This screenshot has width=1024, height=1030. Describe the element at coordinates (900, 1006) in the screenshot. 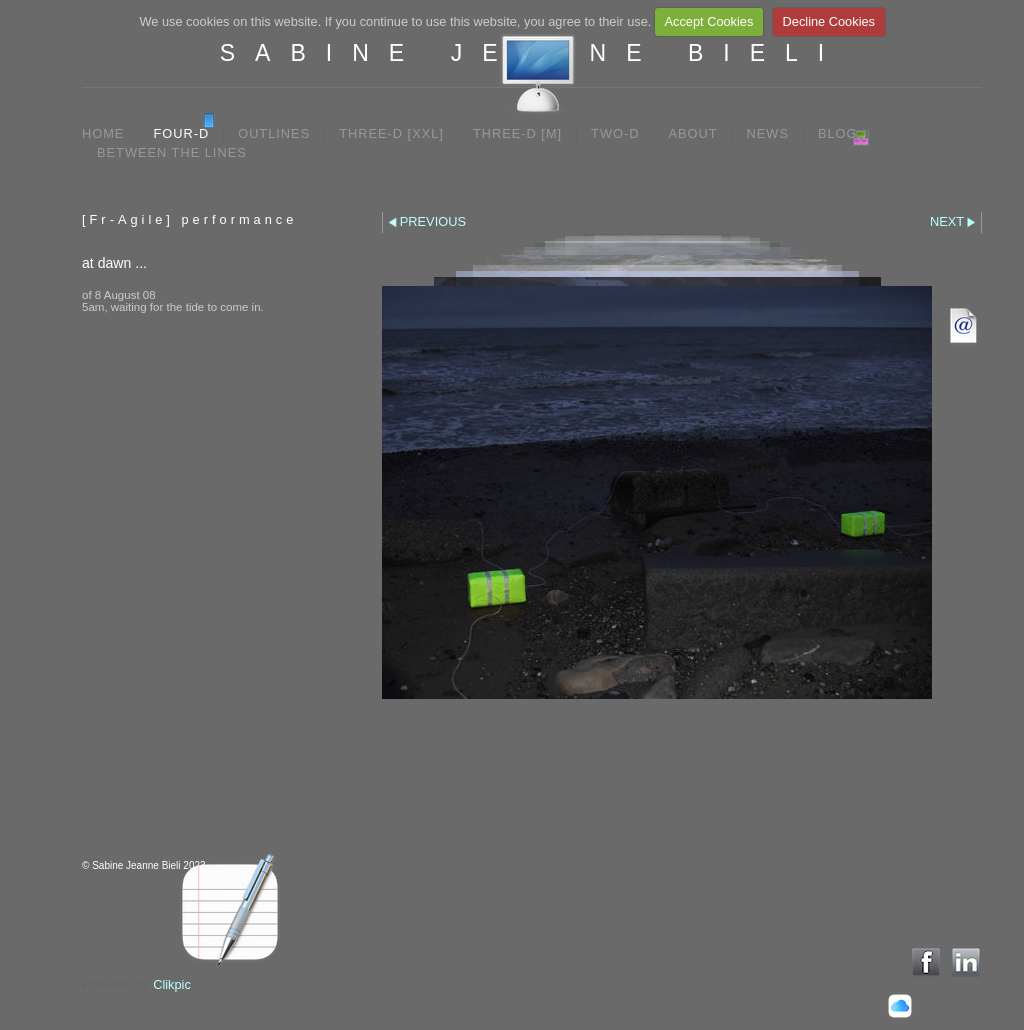

I see `open iCloud+ settings and subscription management` at that location.